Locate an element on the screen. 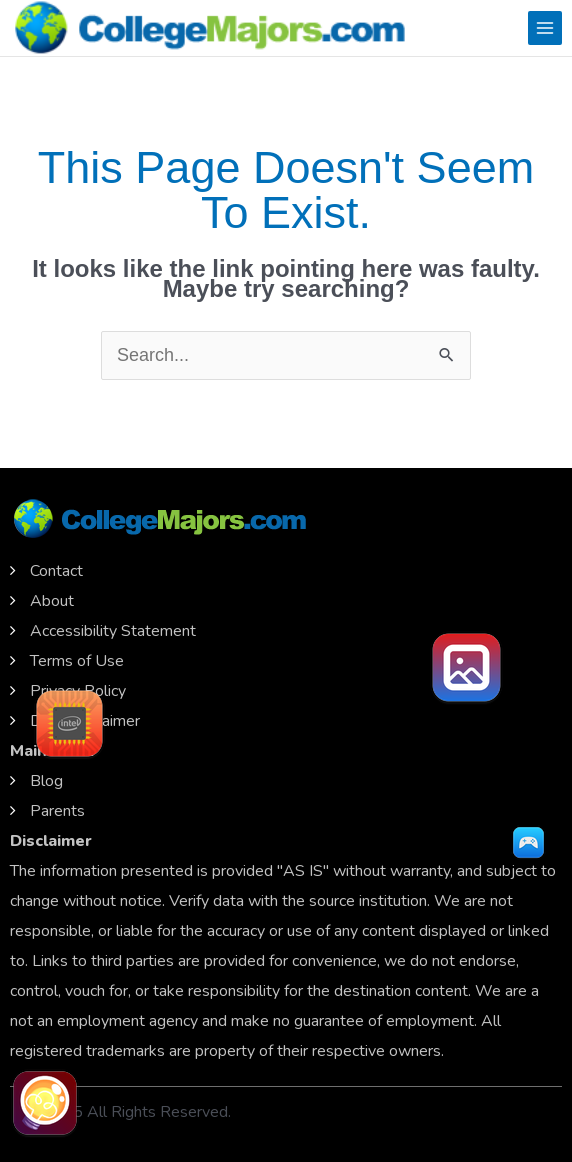 The image size is (572, 1162). open oneshot game app is located at coordinates (45, 1103).